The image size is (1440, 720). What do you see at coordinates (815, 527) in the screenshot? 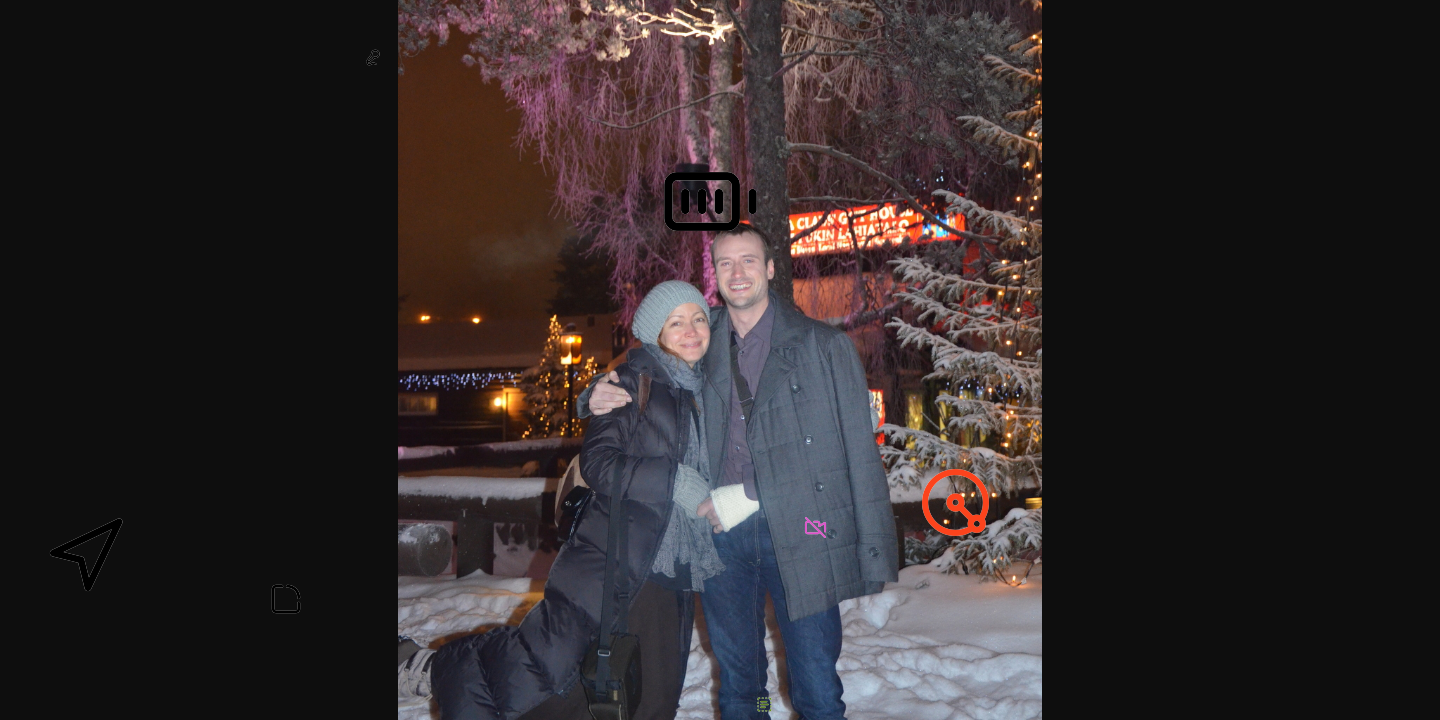
I see `turn off camera or disable video` at bounding box center [815, 527].